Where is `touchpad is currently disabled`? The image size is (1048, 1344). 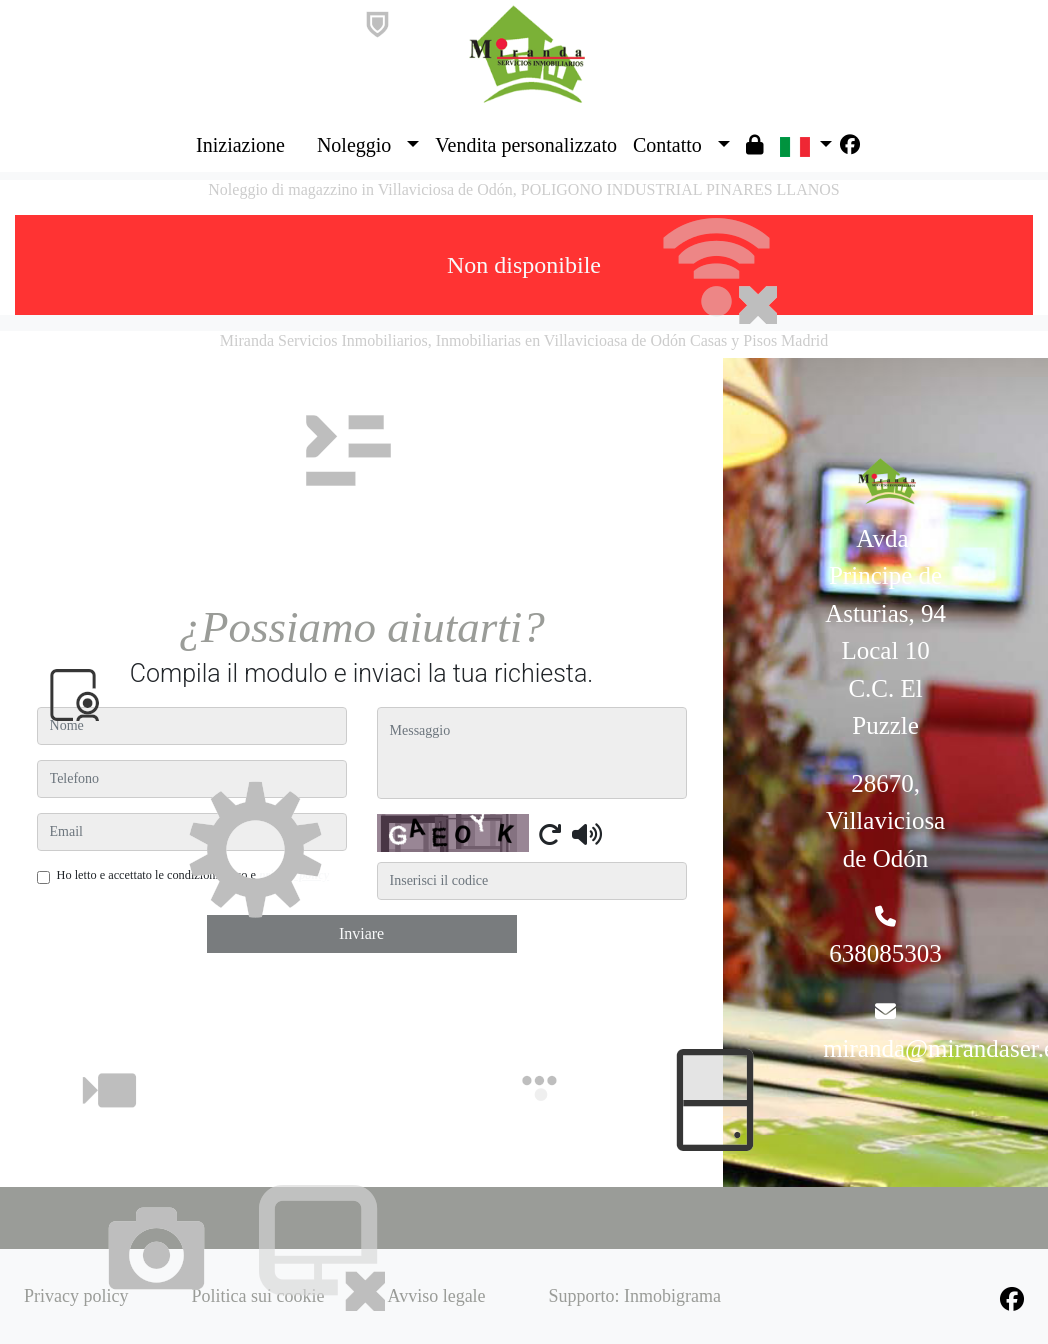 touchpad is currently disabled is located at coordinates (322, 1248).